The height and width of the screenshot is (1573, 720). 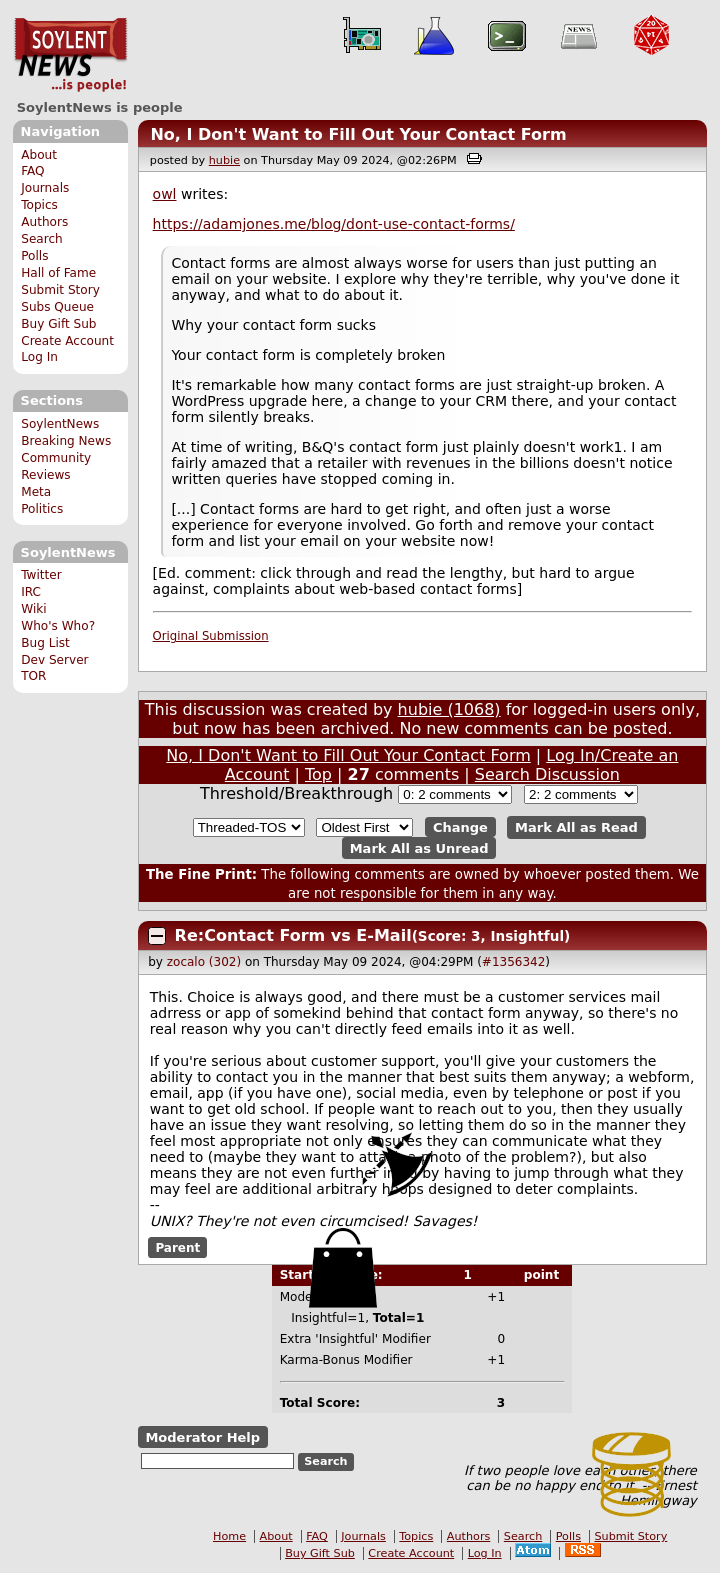 What do you see at coordinates (397, 1164) in the screenshot?
I see `select halberd weapon in game inventory` at bounding box center [397, 1164].